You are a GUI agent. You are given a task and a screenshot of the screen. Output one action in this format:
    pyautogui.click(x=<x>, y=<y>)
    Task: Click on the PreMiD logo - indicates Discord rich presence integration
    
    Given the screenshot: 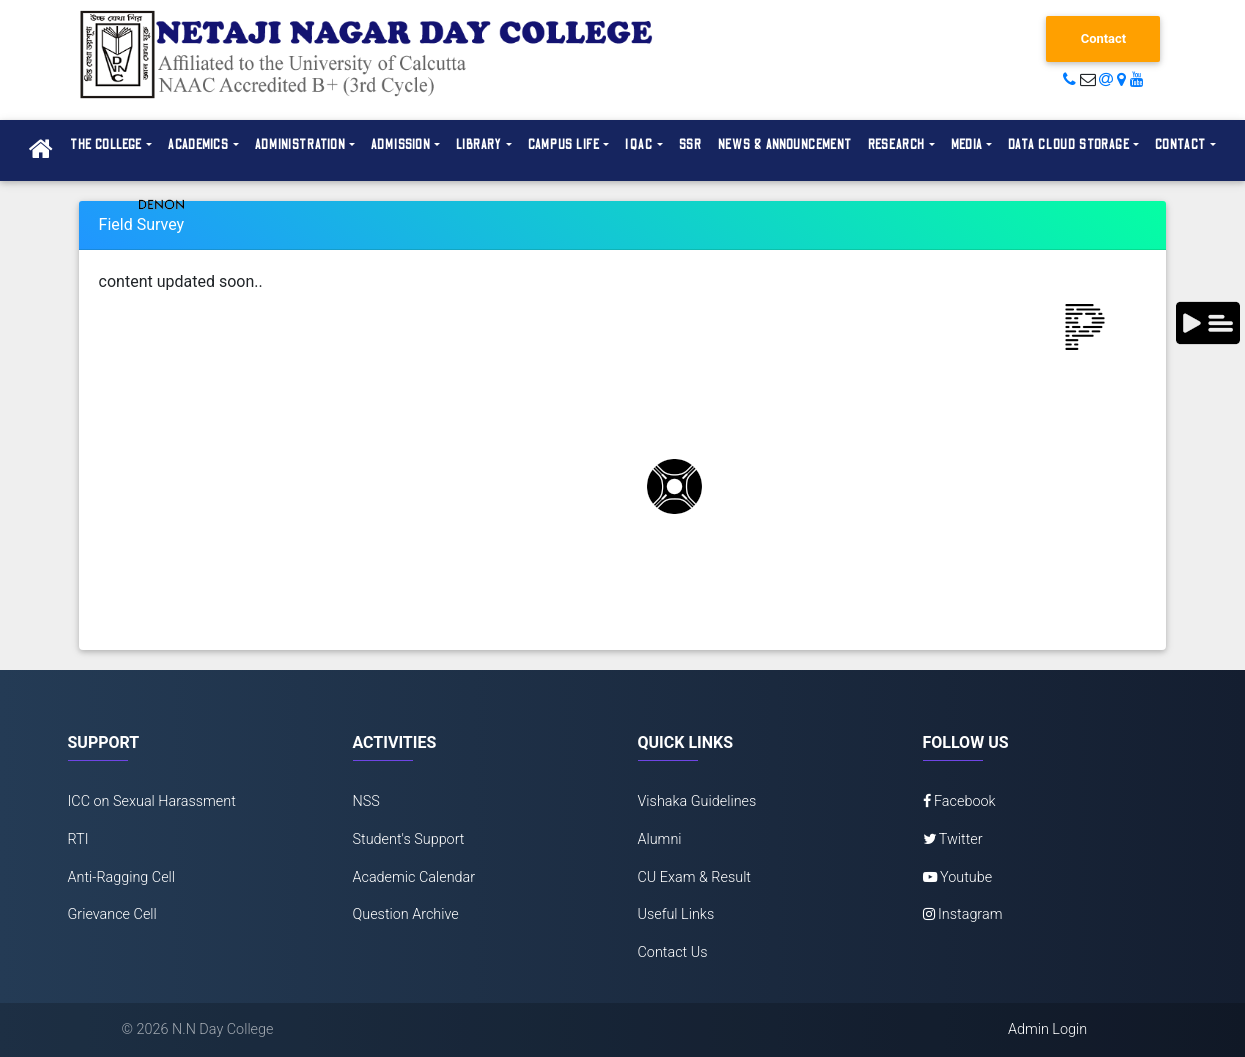 What is the action you would take?
    pyautogui.click(x=1208, y=323)
    